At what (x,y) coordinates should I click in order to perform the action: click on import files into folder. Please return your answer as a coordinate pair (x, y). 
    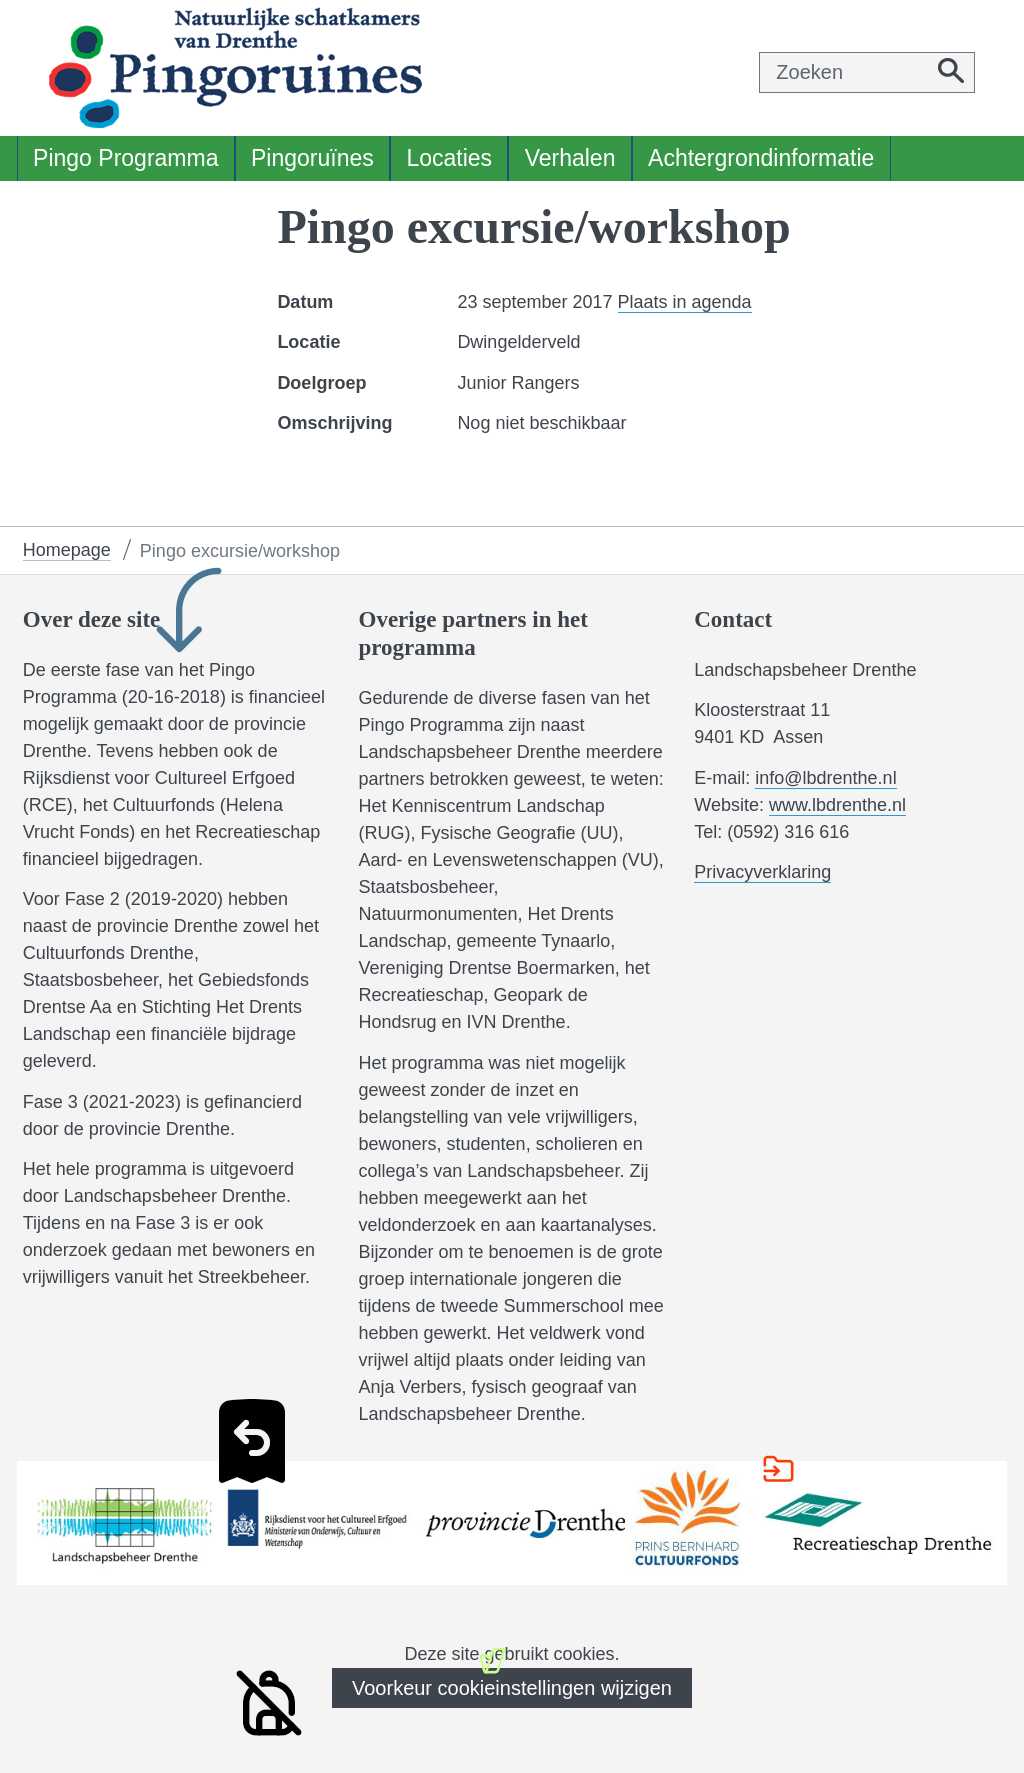
    Looking at the image, I should click on (778, 1469).